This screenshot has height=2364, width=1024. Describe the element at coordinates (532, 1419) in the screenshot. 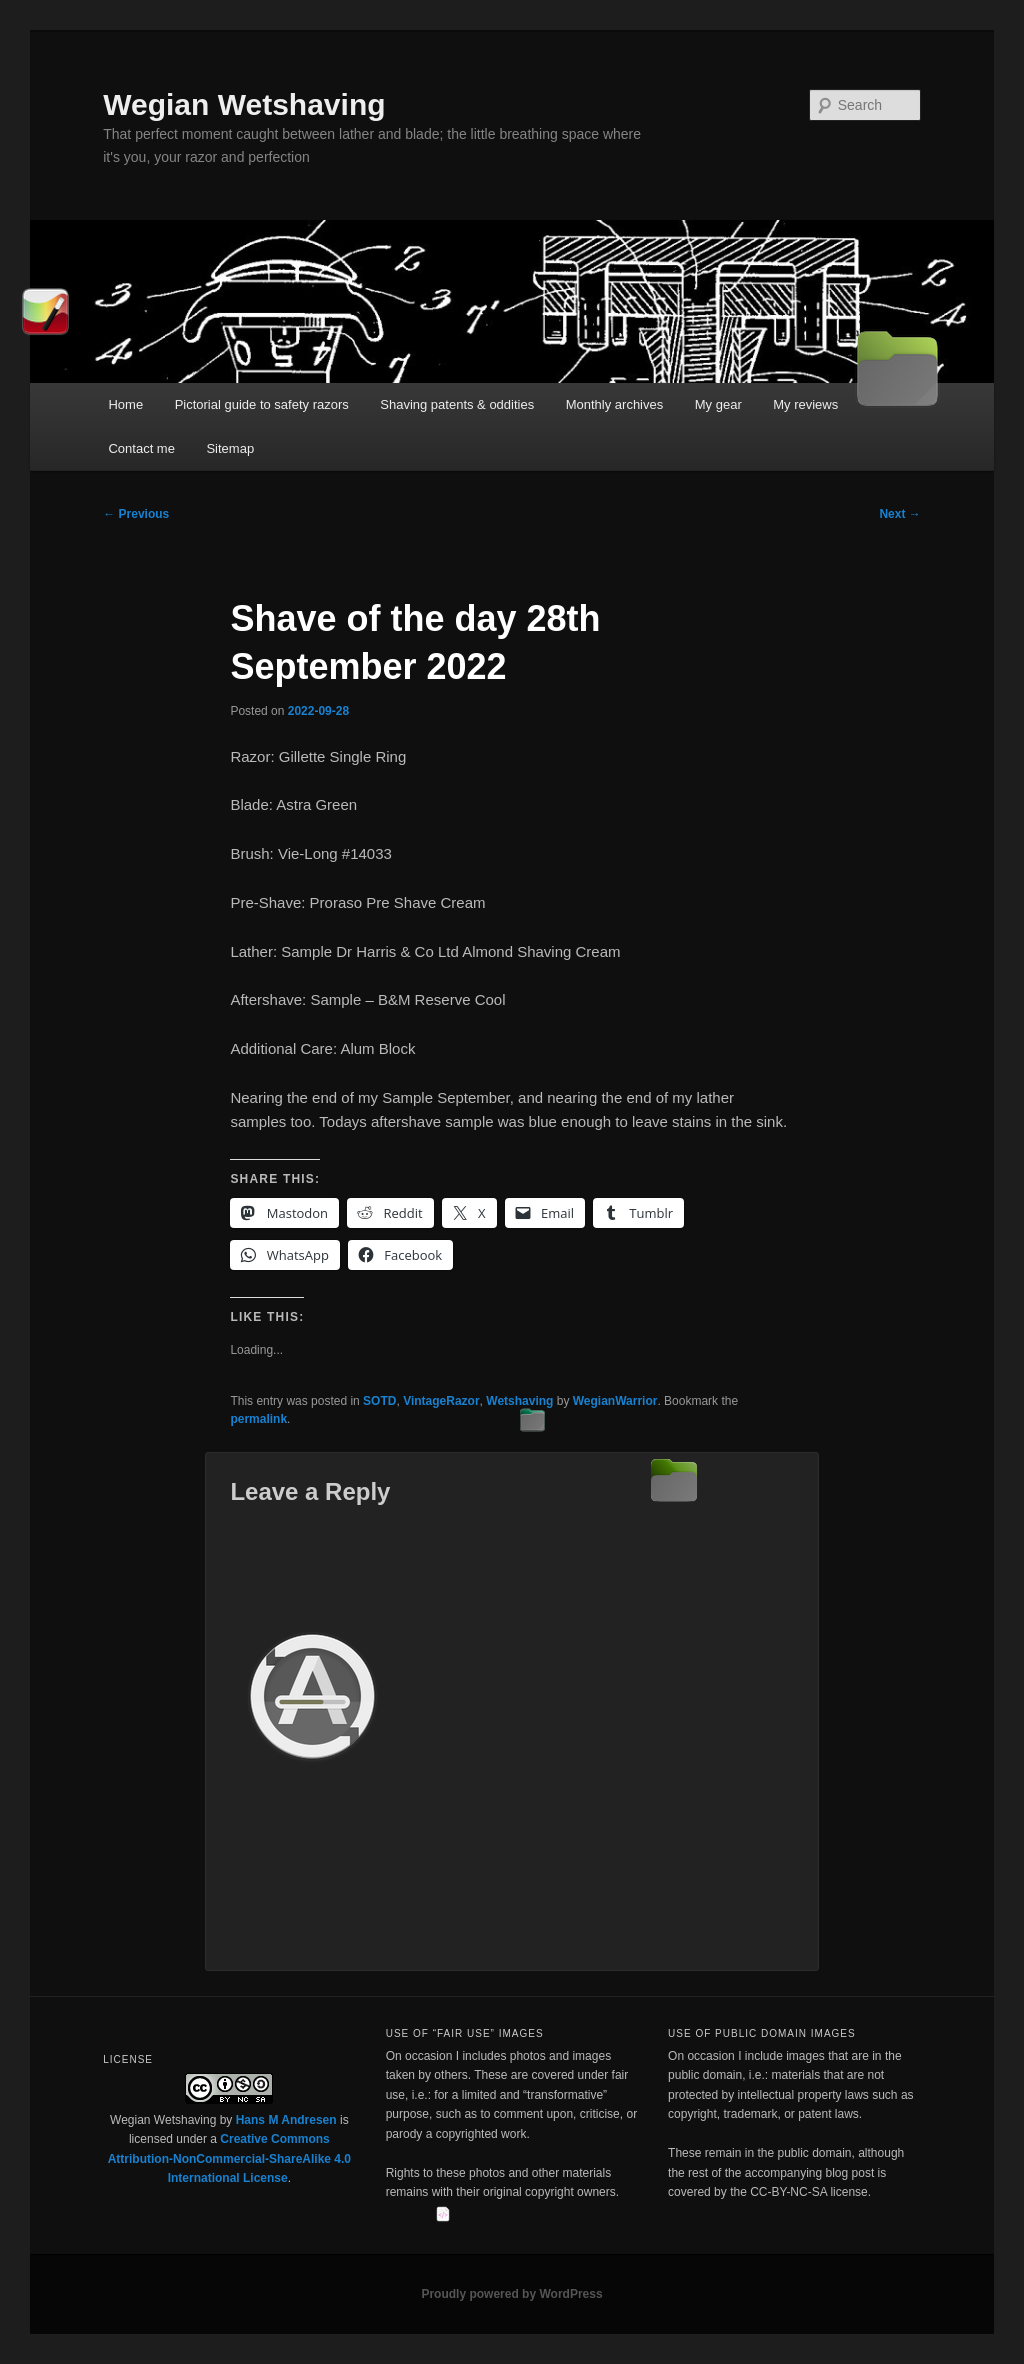

I see `open a folder or directory` at that location.